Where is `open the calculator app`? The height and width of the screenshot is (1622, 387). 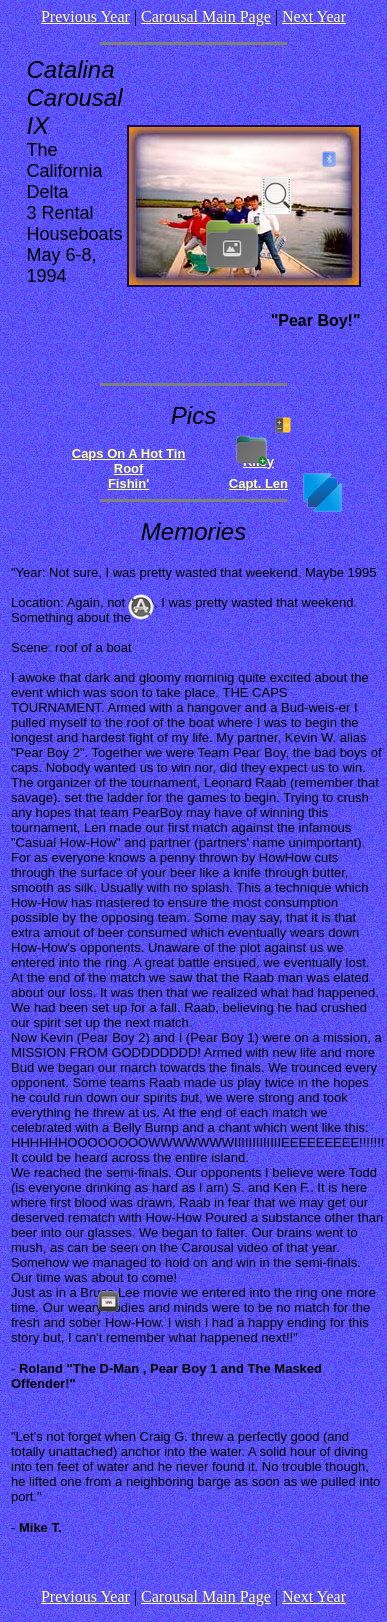 open the calculator app is located at coordinates (283, 425).